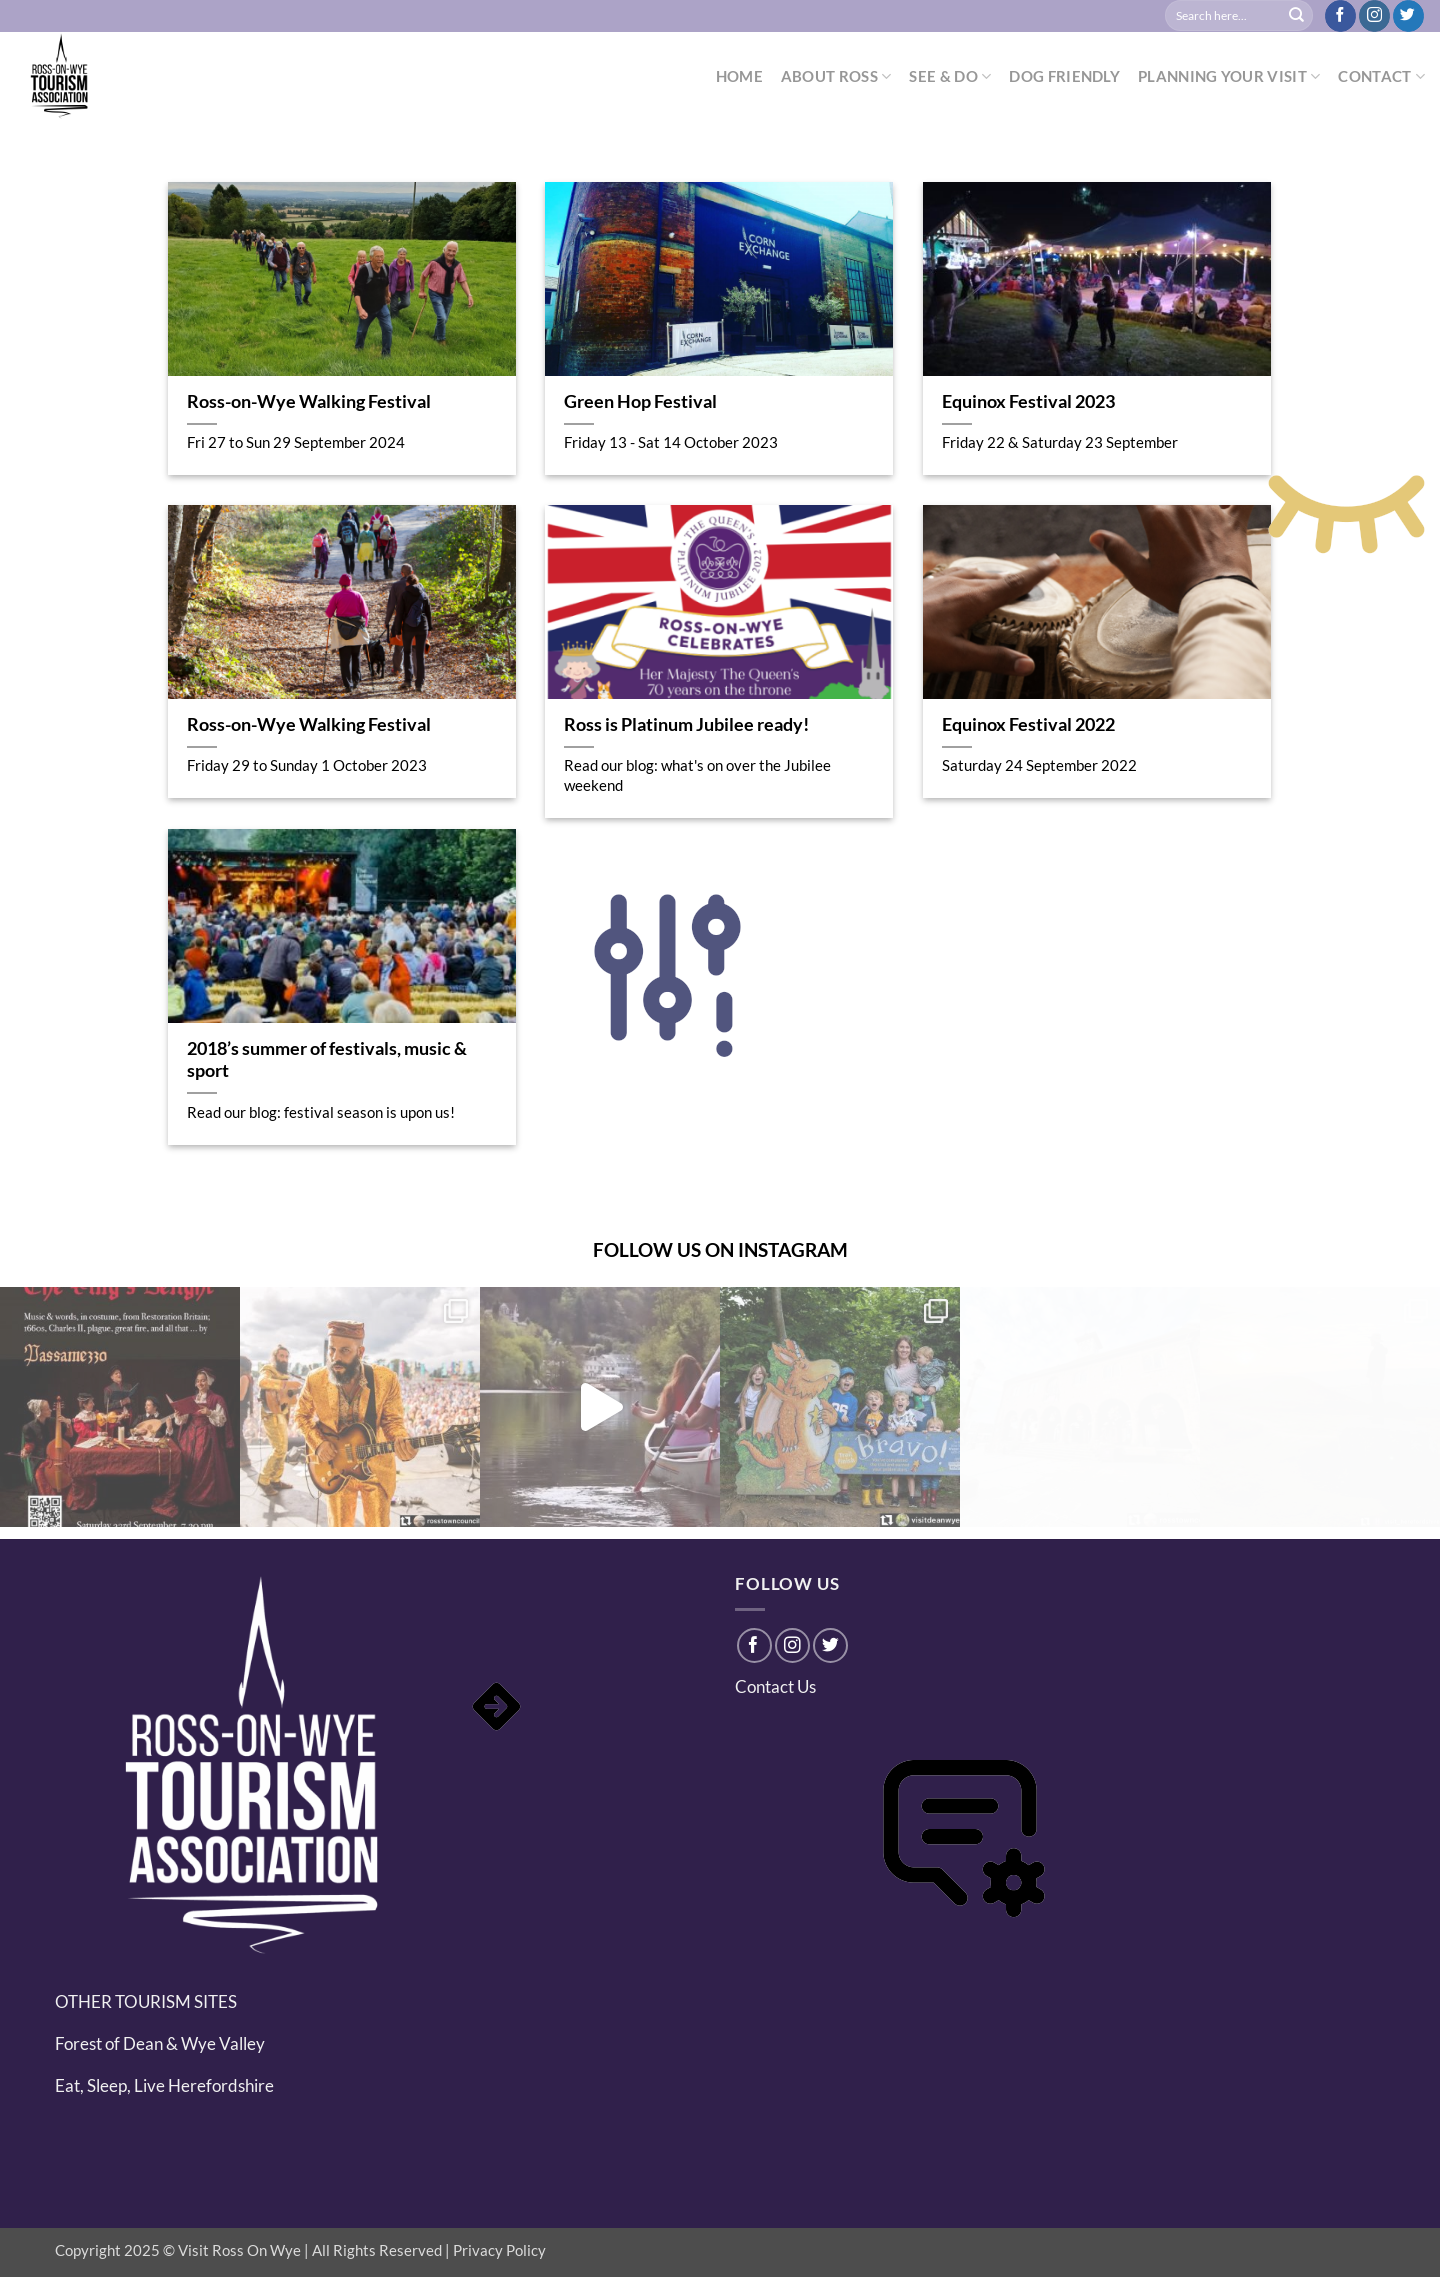 The width and height of the screenshot is (1440, 2277). What do you see at coordinates (667, 967) in the screenshot?
I see `settings require attention or action` at bounding box center [667, 967].